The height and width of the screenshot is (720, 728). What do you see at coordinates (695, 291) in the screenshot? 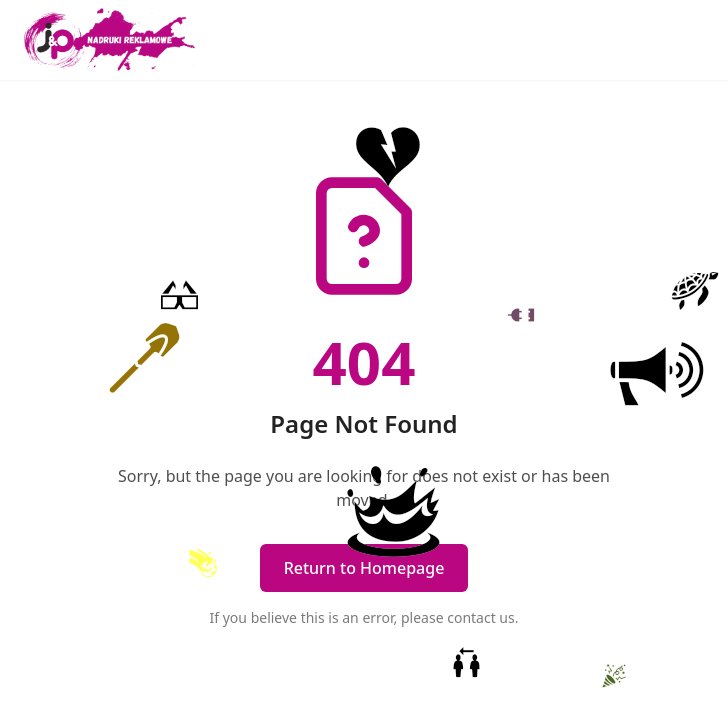
I see `indicates marine wildlife or ocean conservation content` at bounding box center [695, 291].